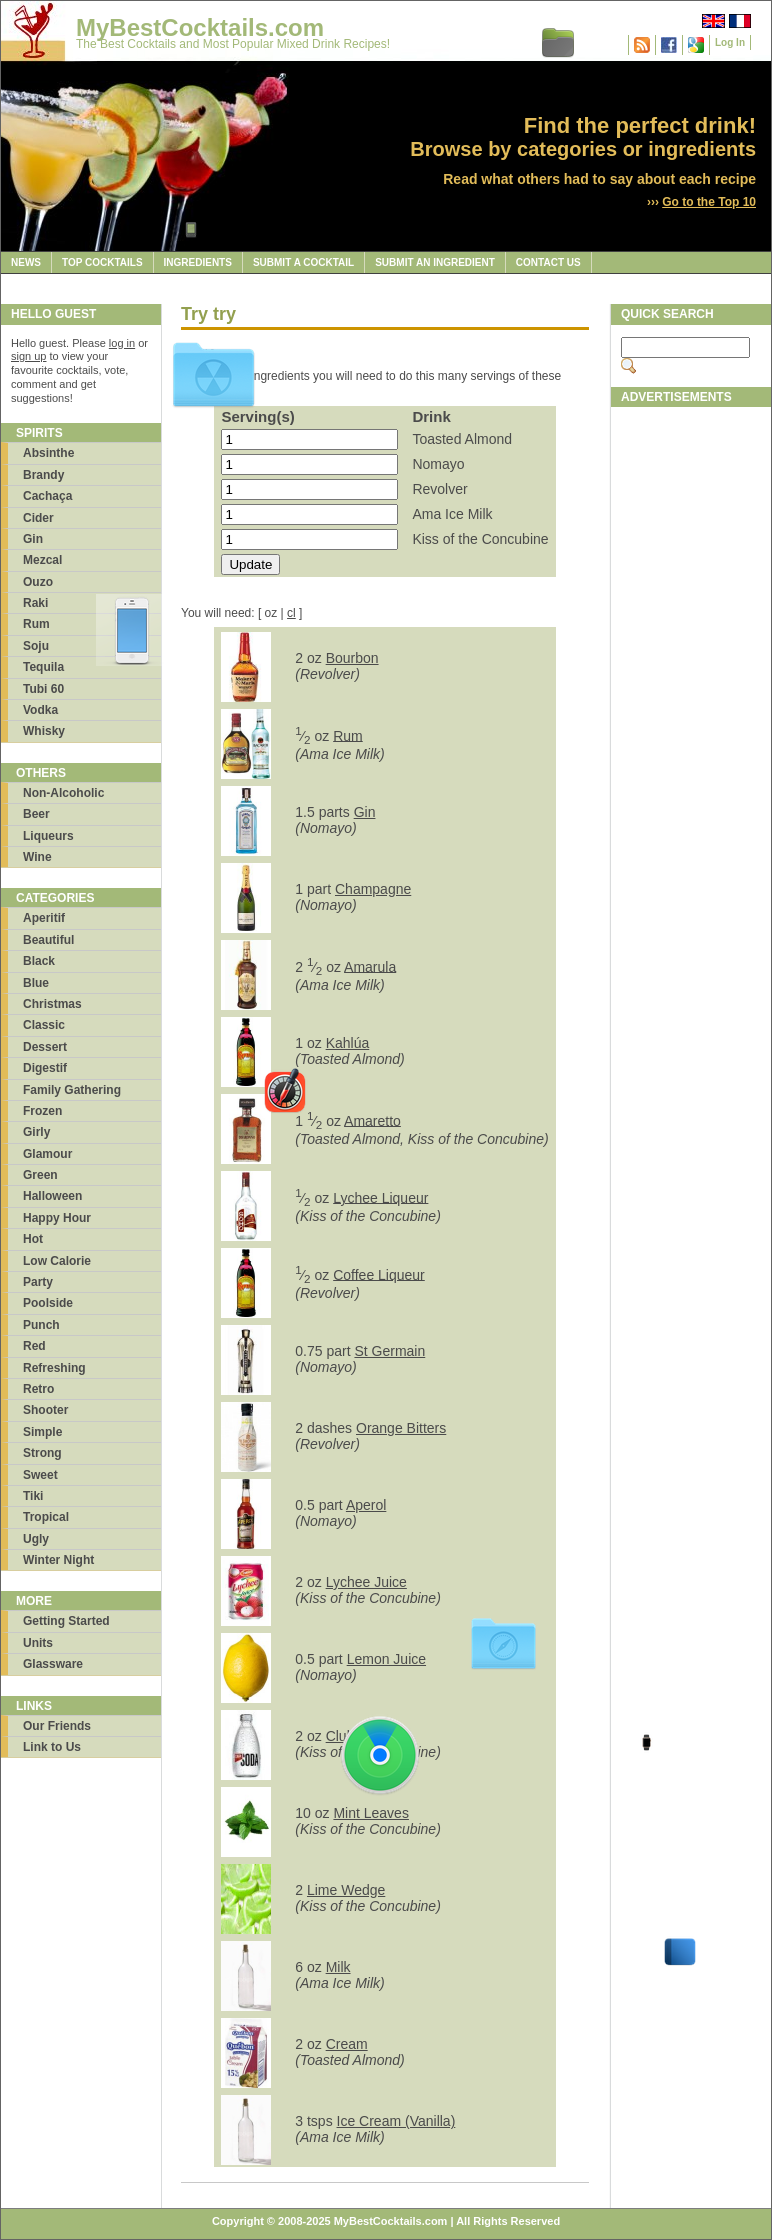  Describe the element at coordinates (646, 1742) in the screenshot. I see `manage connected Apple Watch device` at that location.